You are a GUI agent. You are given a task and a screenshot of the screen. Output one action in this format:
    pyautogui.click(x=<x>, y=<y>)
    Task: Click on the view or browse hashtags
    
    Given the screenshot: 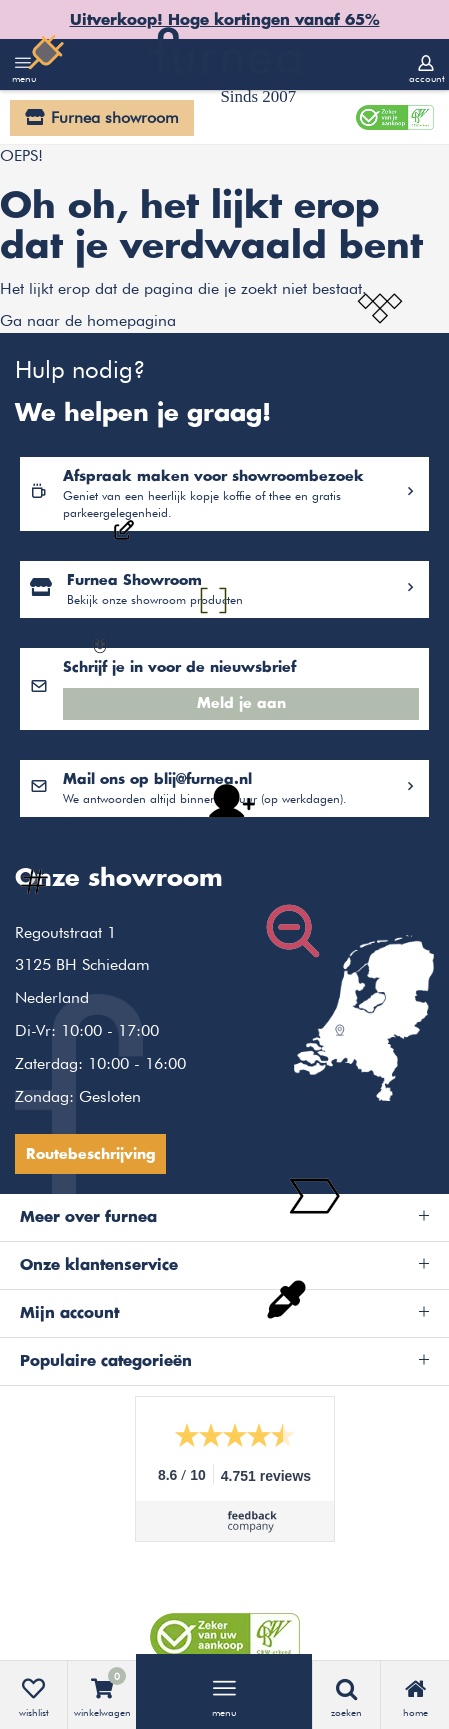 What is the action you would take?
    pyautogui.click(x=34, y=881)
    